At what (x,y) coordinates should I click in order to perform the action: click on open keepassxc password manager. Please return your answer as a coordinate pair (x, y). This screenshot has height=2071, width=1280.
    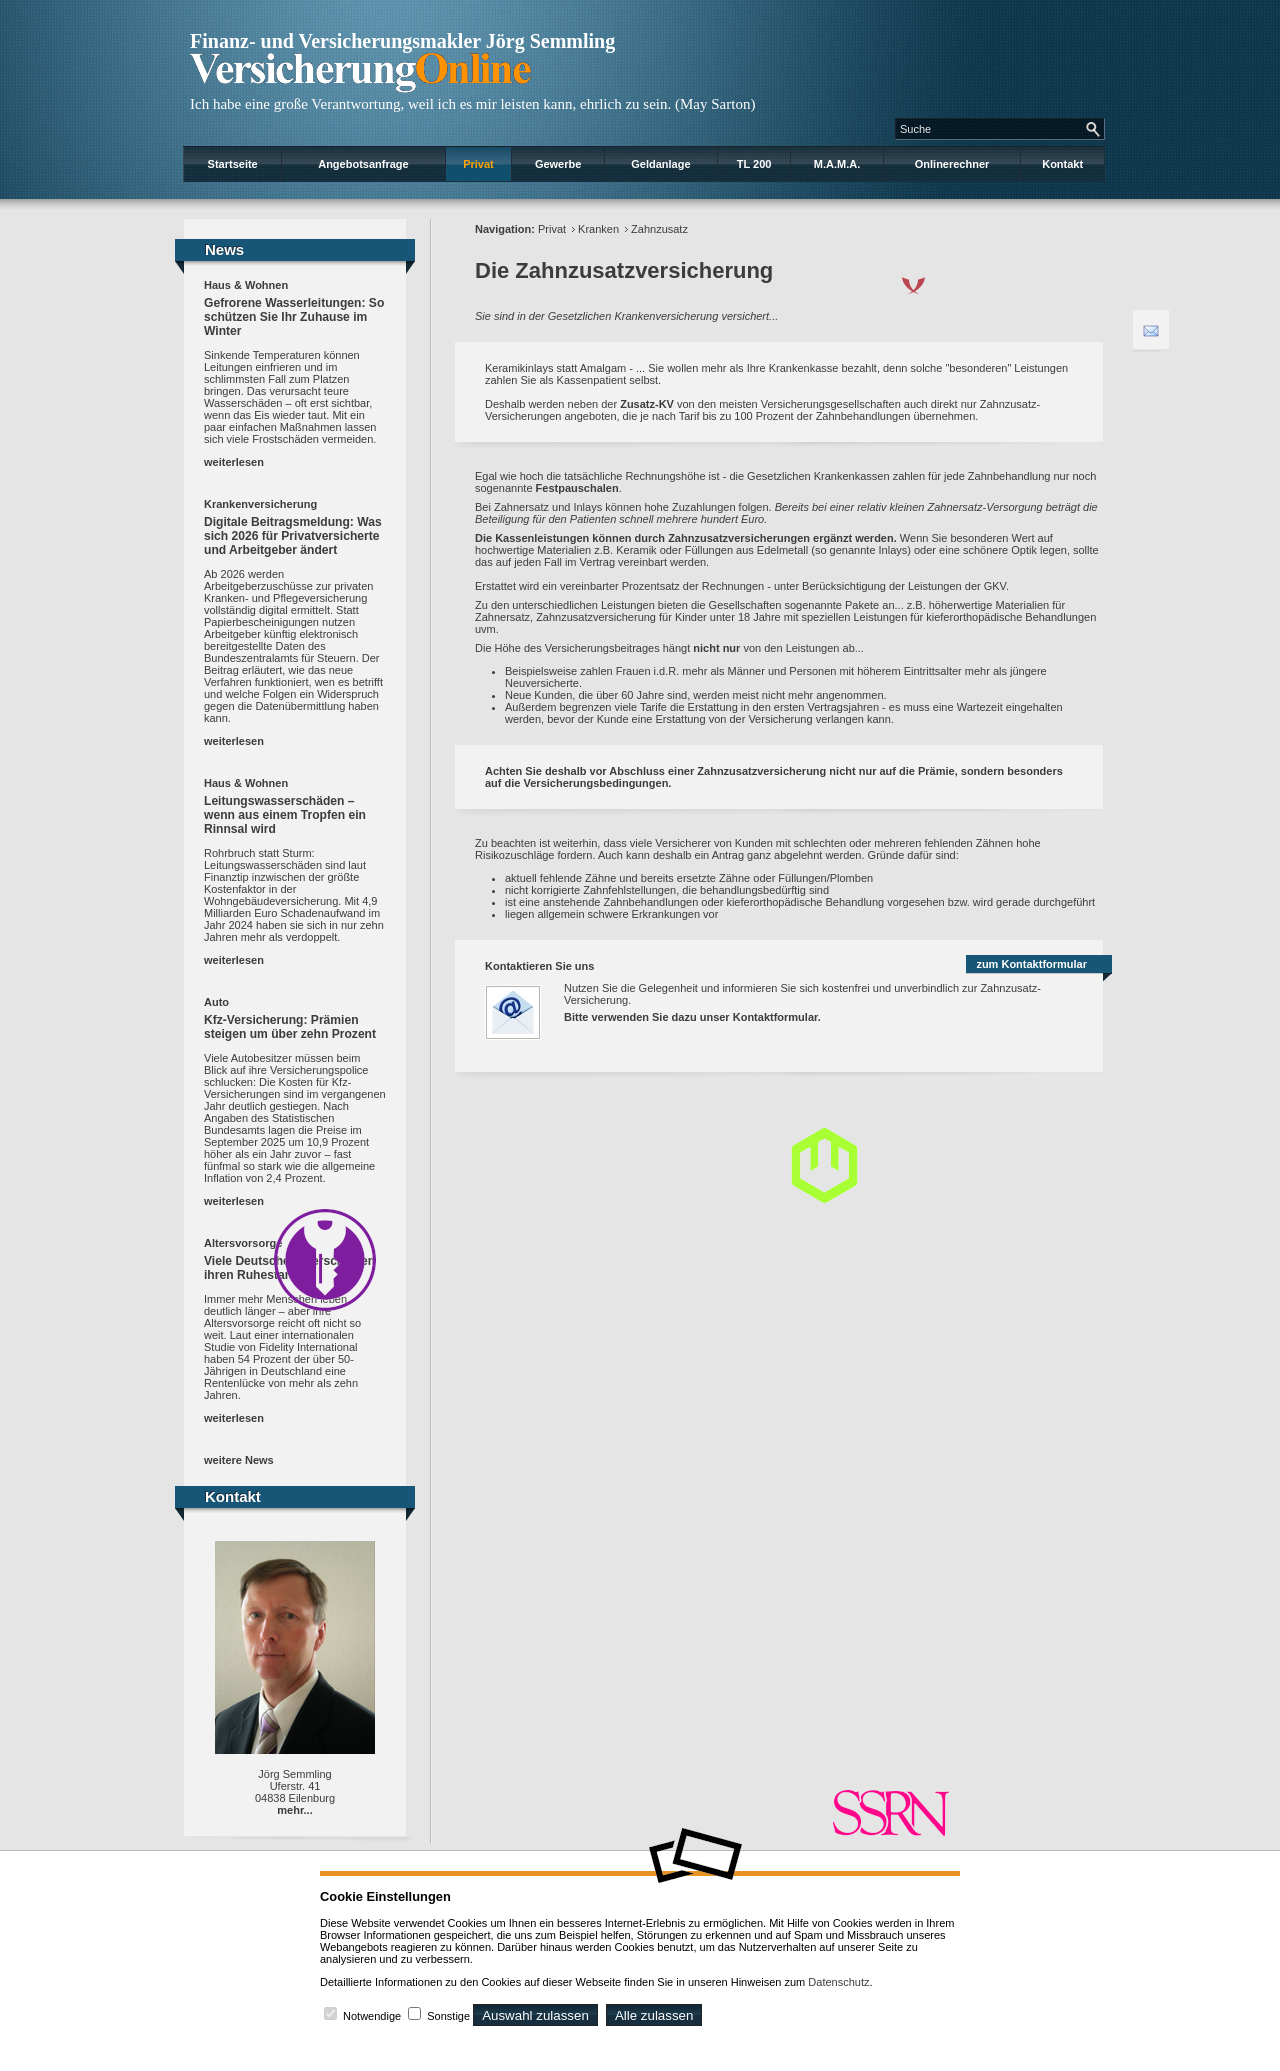
    Looking at the image, I should click on (325, 1260).